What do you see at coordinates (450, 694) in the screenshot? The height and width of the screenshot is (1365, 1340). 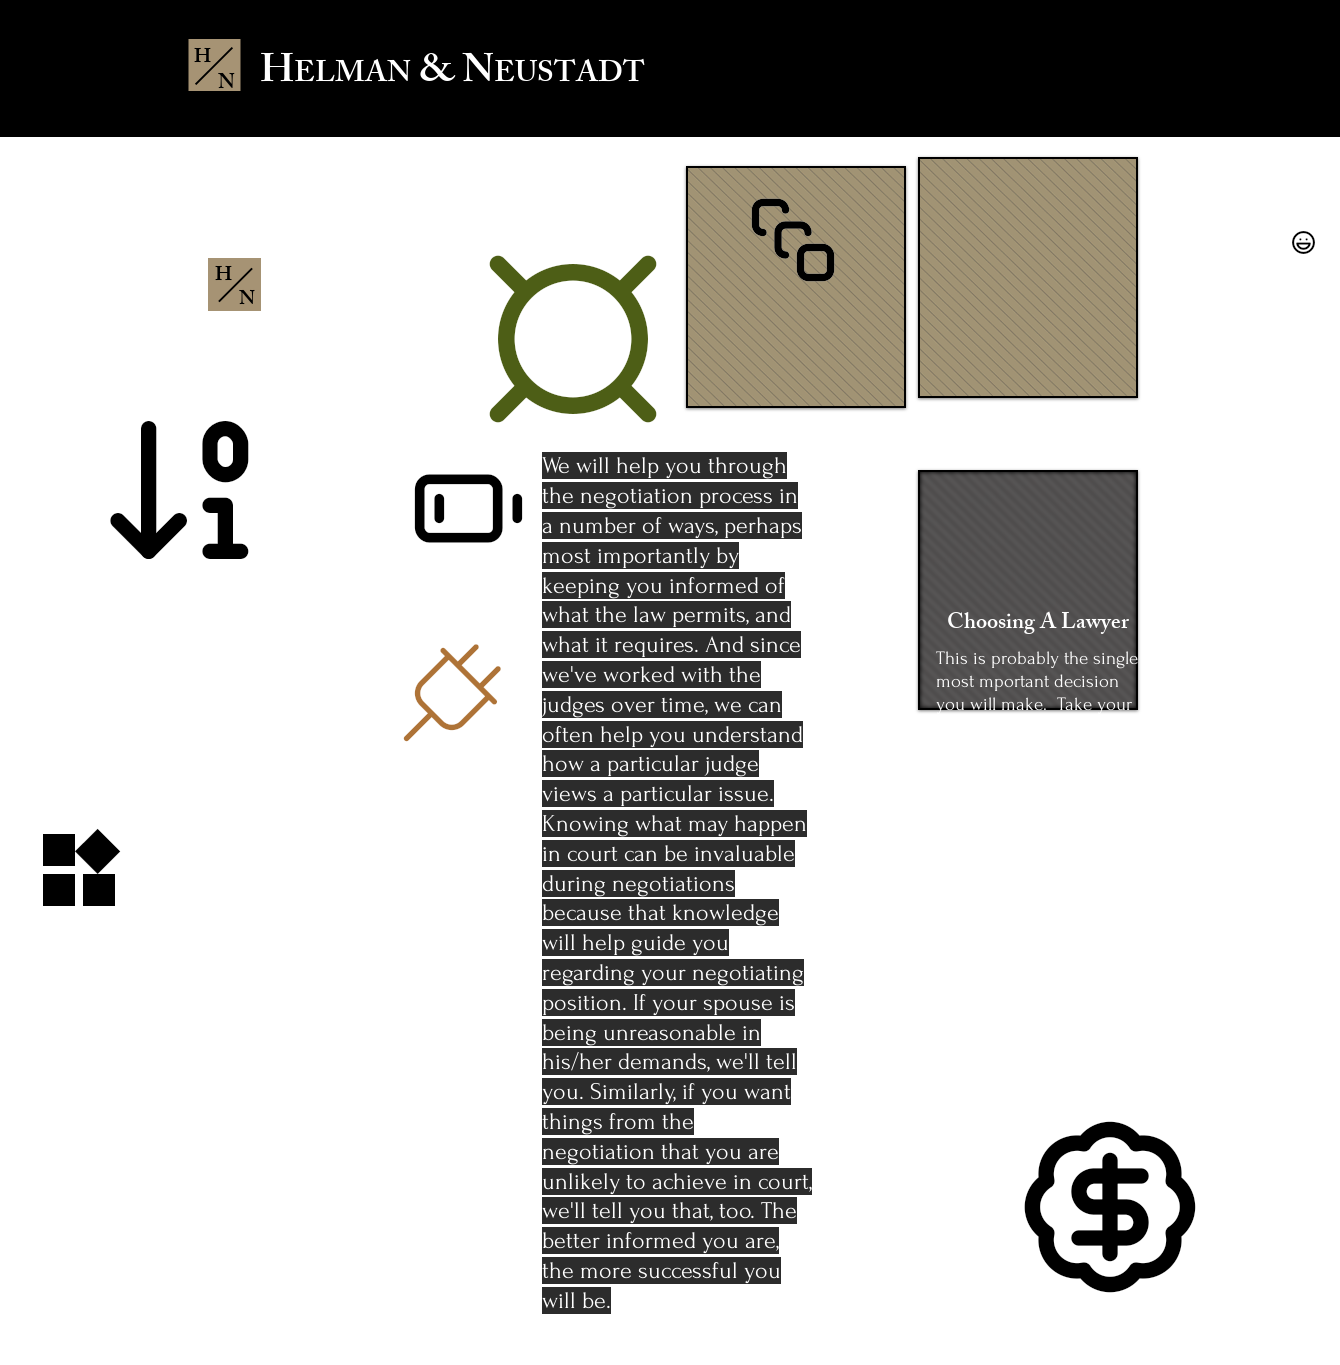 I see `connect to a power source` at bounding box center [450, 694].